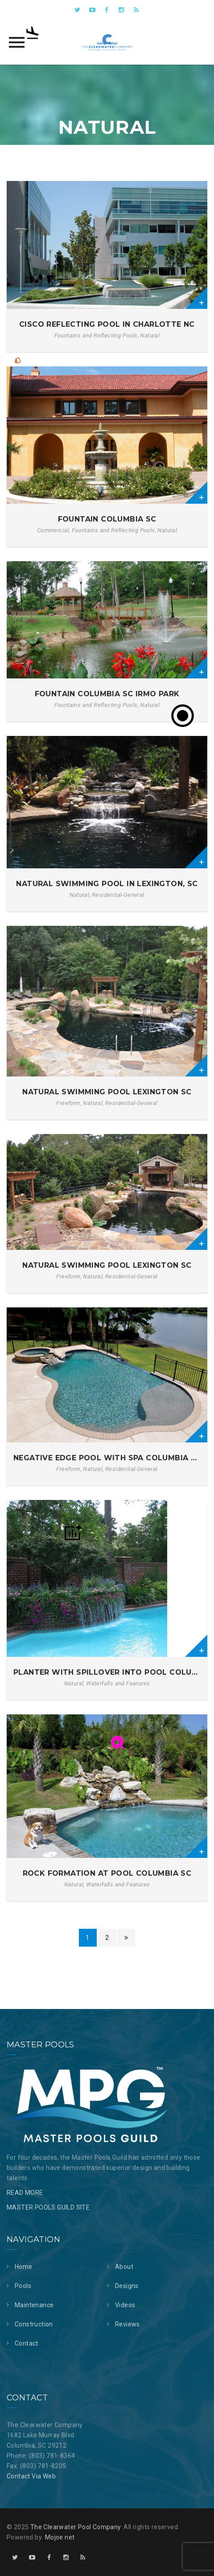  I want to click on access pantone color swatches, so click(17, 360).